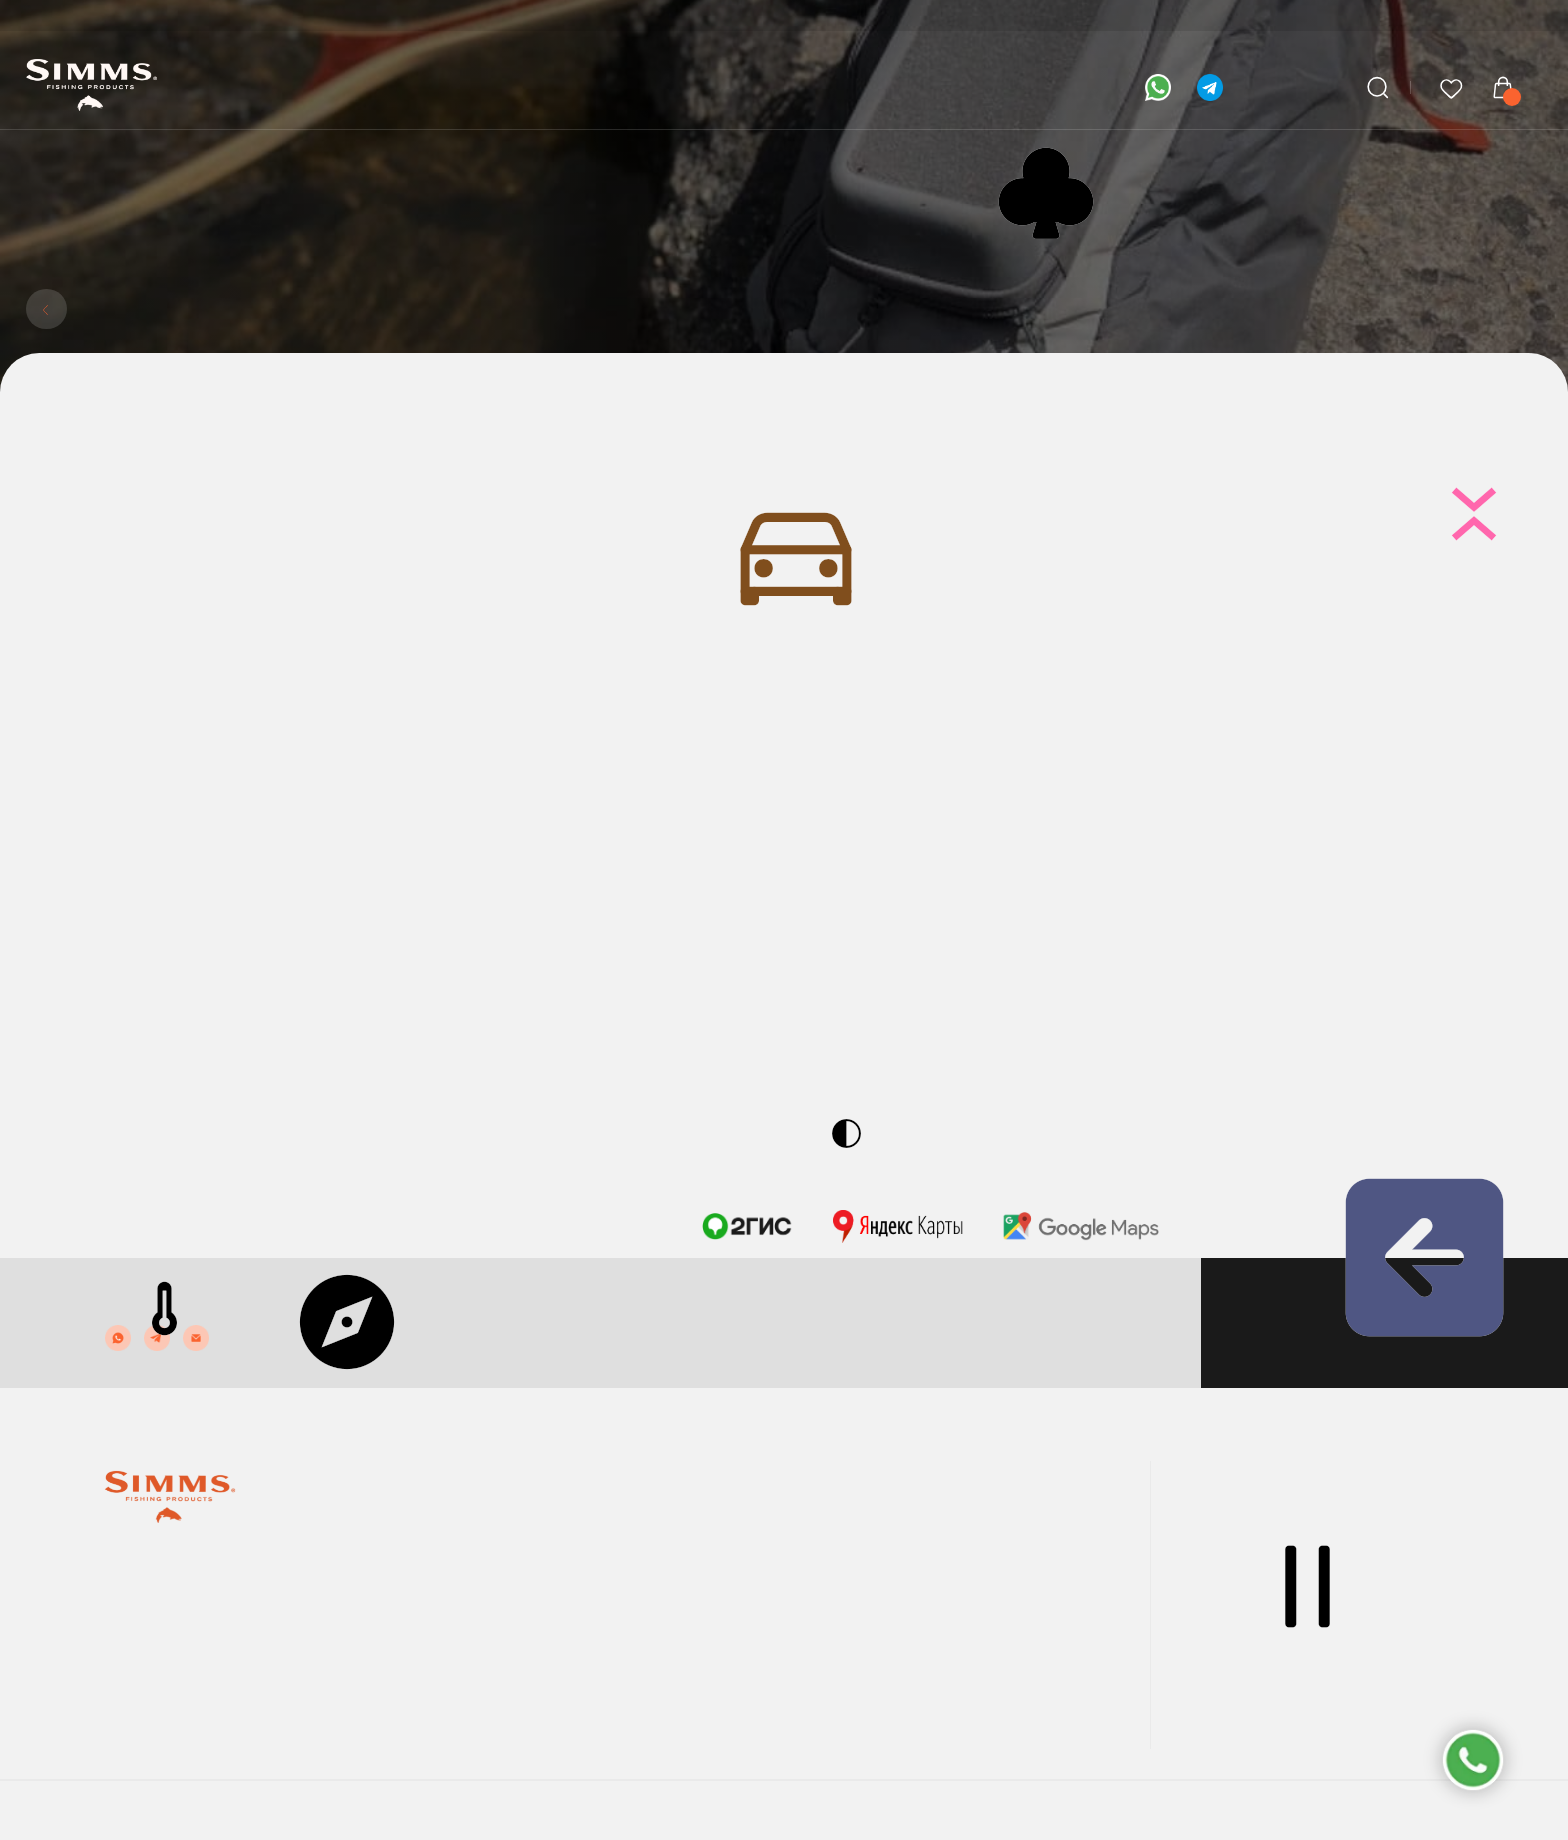  What do you see at coordinates (1046, 195) in the screenshot?
I see `club suit symbol for card games` at bounding box center [1046, 195].